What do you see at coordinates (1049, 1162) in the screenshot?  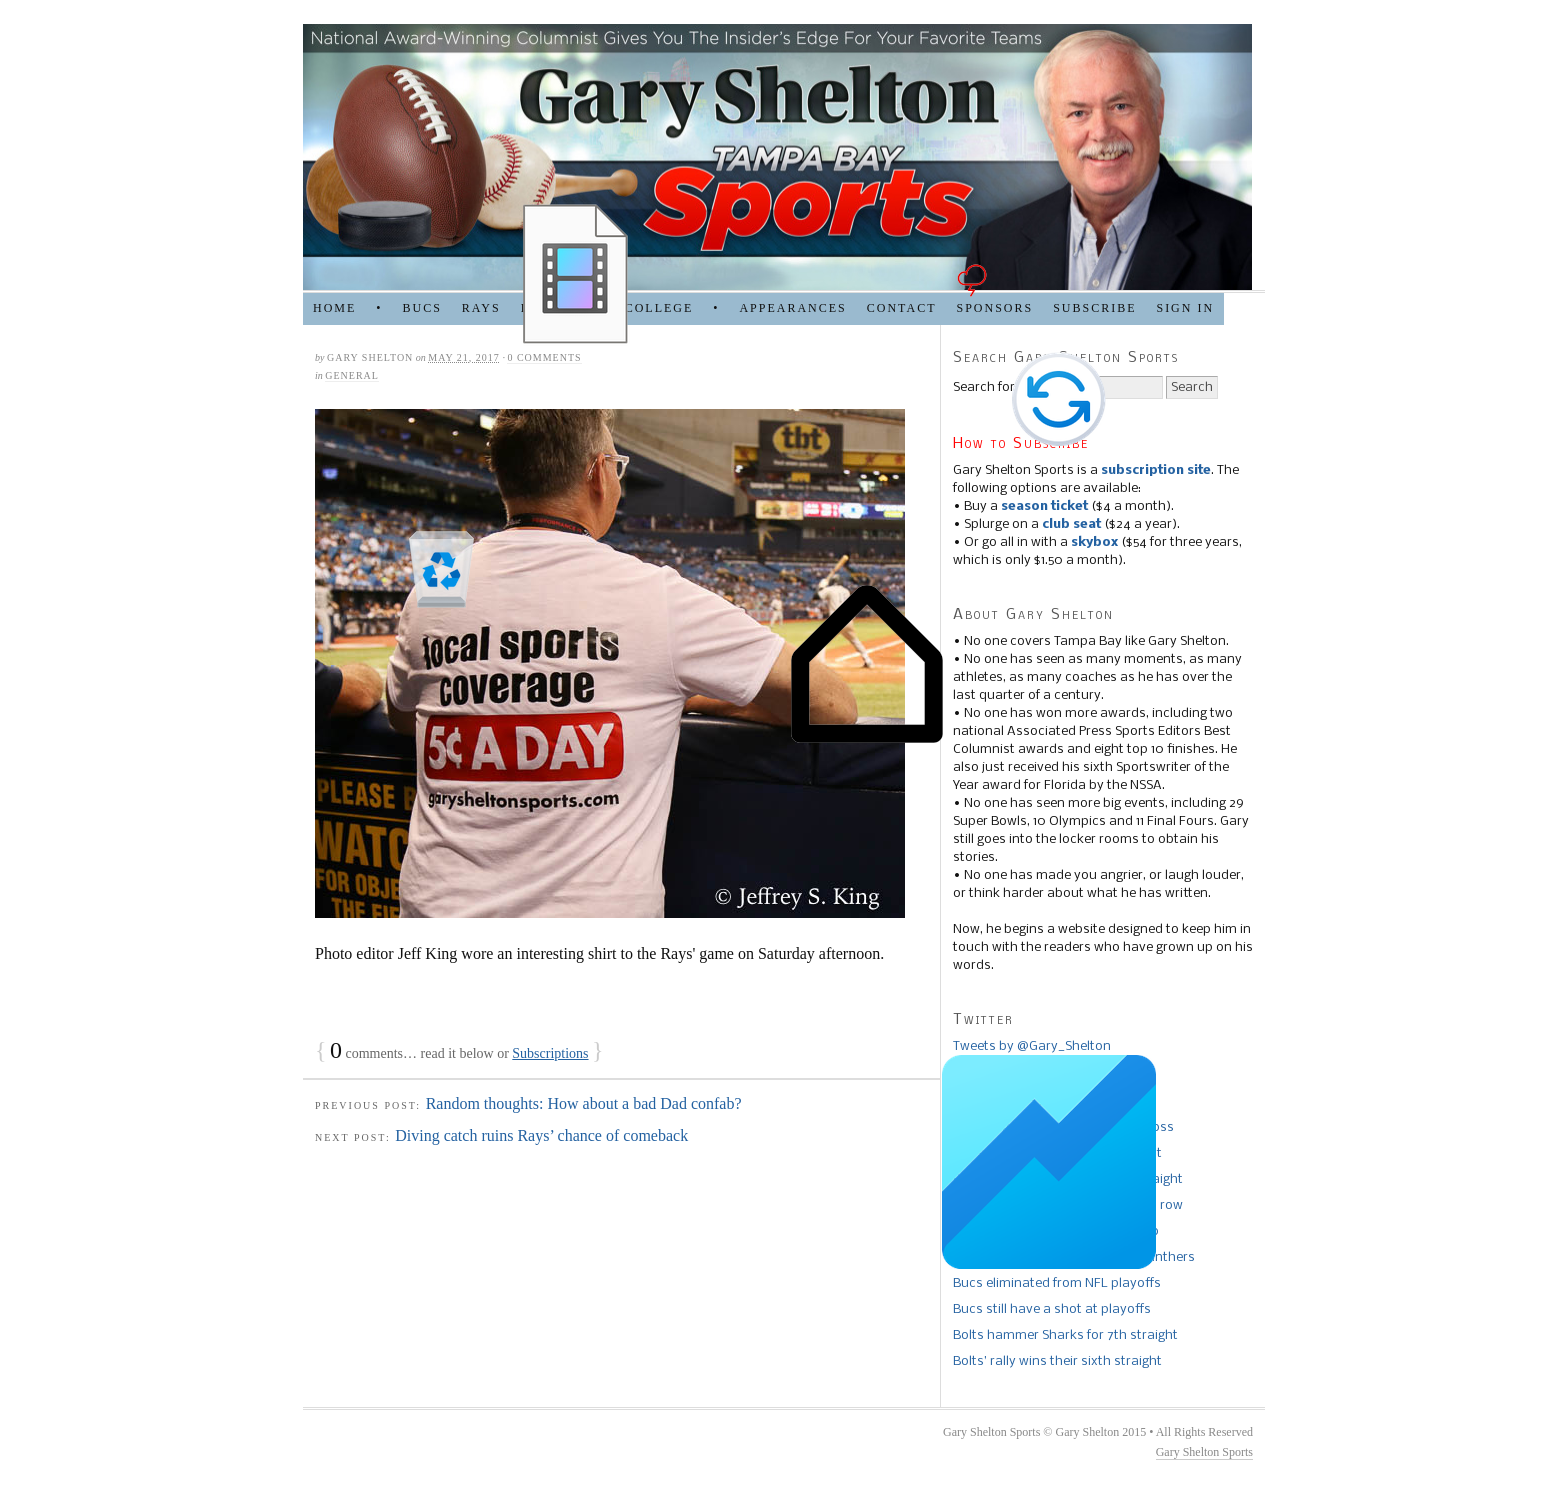 I see `open the workbooks app for data analysis` at bounding box center [1049, 1162].